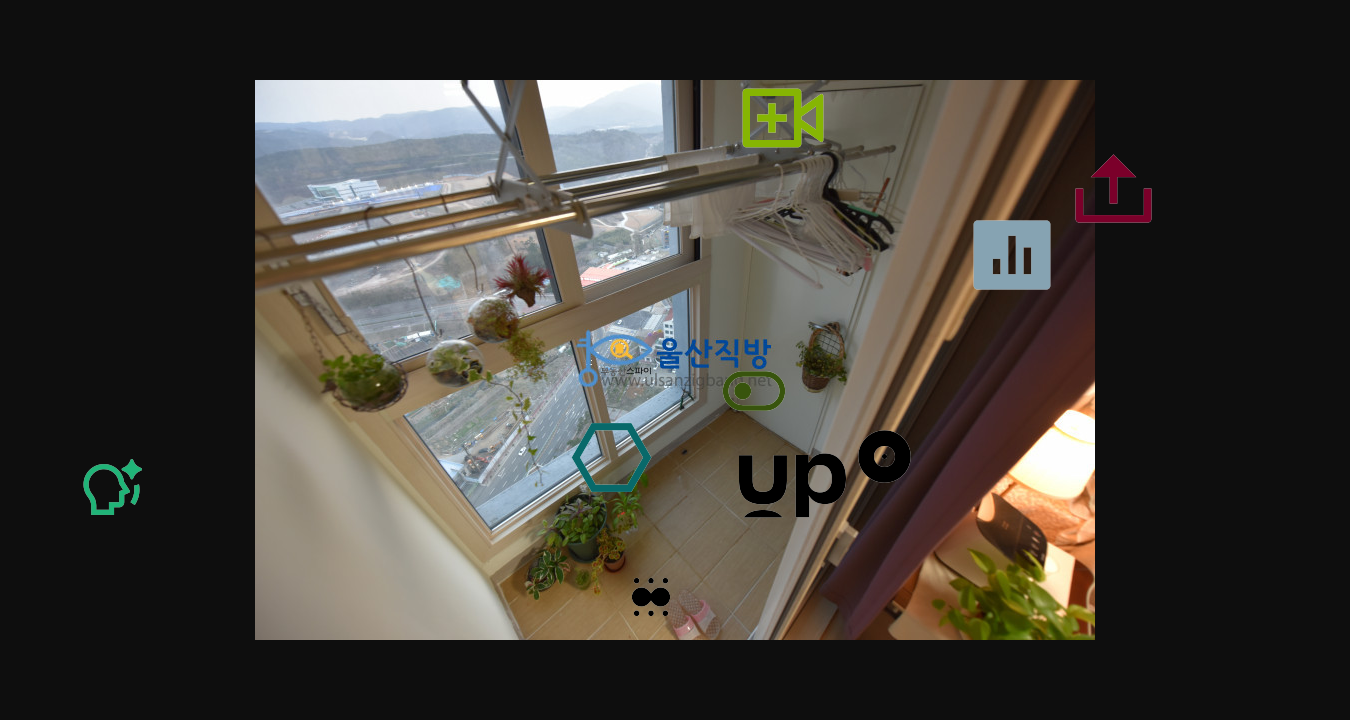 The width and height of the screenshot is (1350, 720). Describe the element at coordinates (651, 597) in the screenshot. I see `indicates hazy or foggy weather conditions` at that location.